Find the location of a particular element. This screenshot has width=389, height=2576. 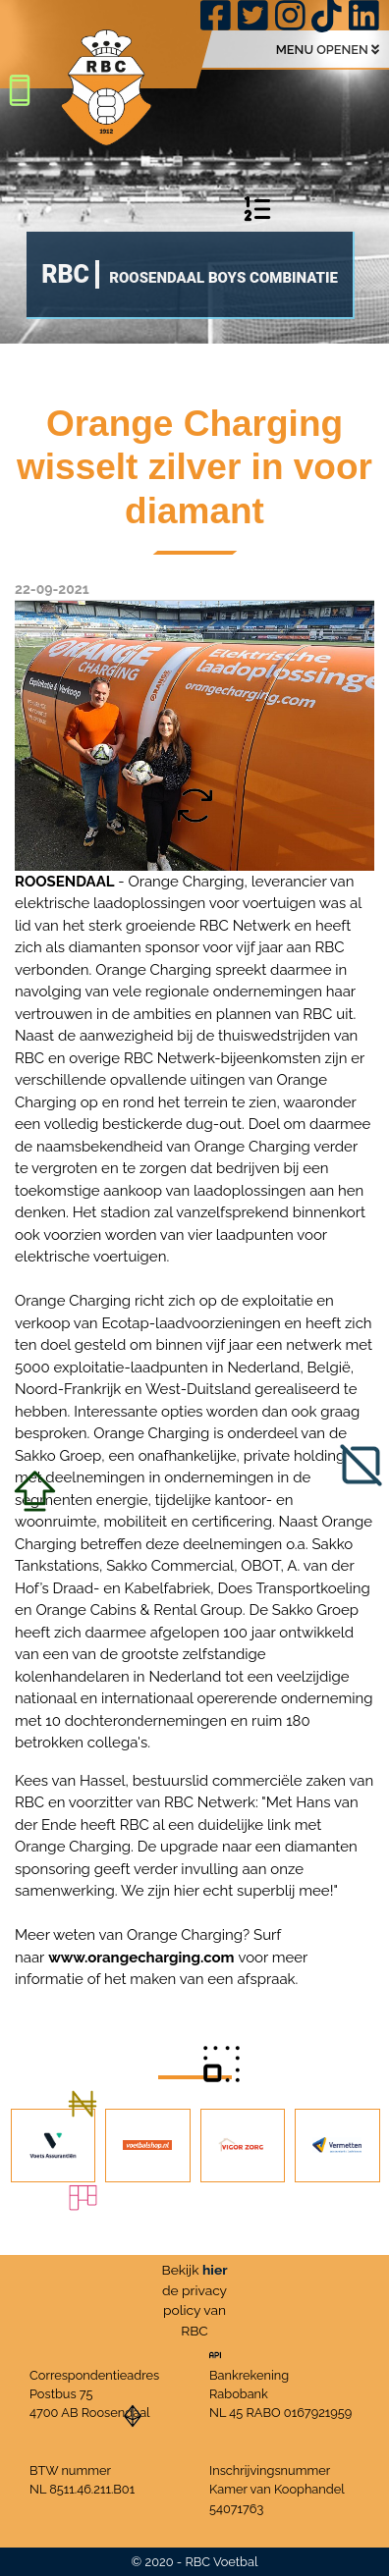

view or select Nigerian naira currency is located at coordinates (83, 2104).